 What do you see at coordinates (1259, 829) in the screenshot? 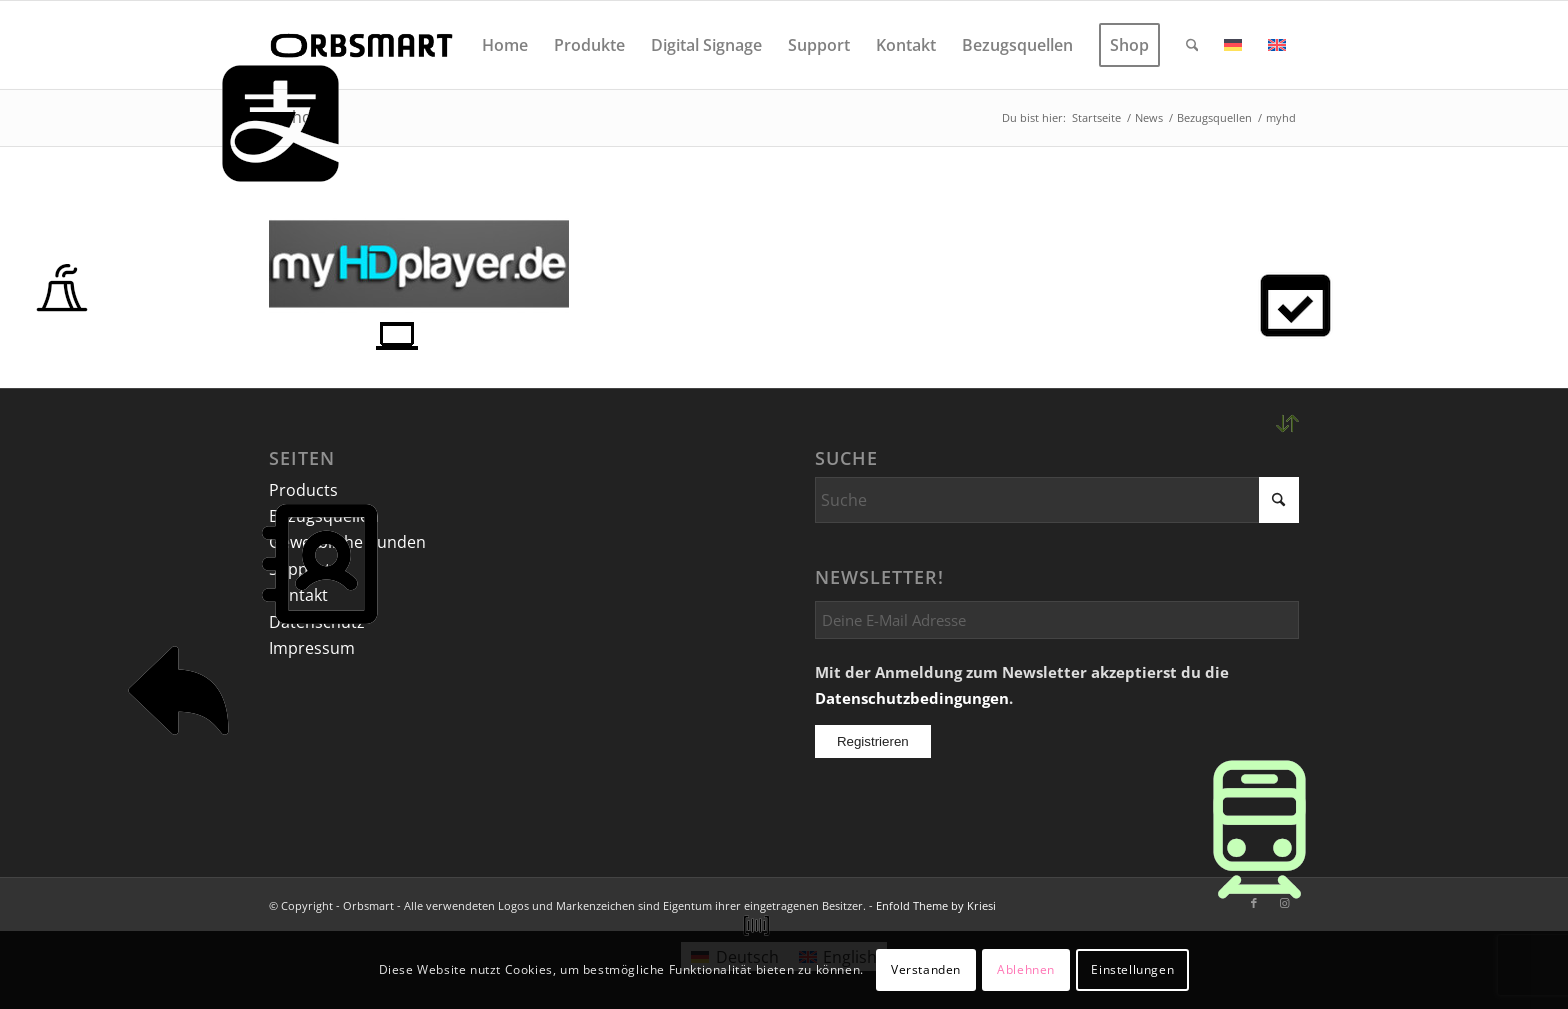
I see `view subway or metro transit options` at bounding box center [1259, 829].